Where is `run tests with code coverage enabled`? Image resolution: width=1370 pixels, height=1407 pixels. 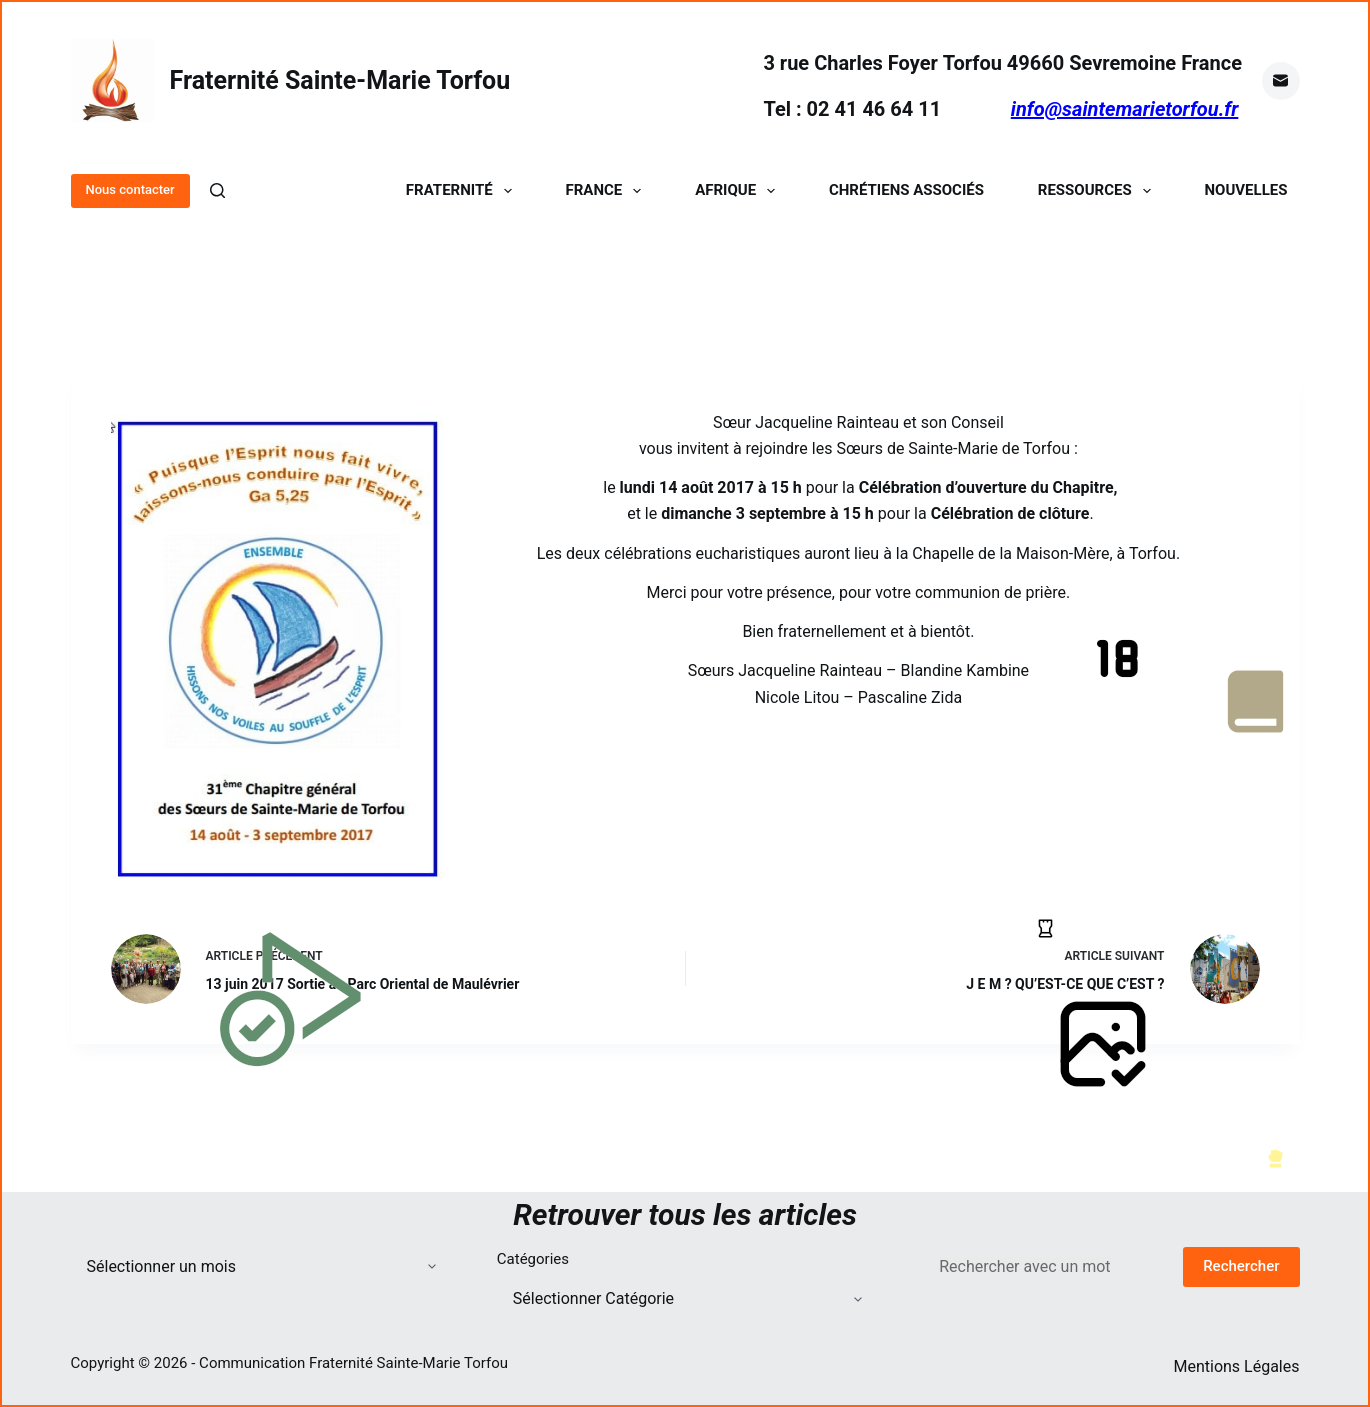
run tests with code coverage enabled is located at coordinates (292, 992).